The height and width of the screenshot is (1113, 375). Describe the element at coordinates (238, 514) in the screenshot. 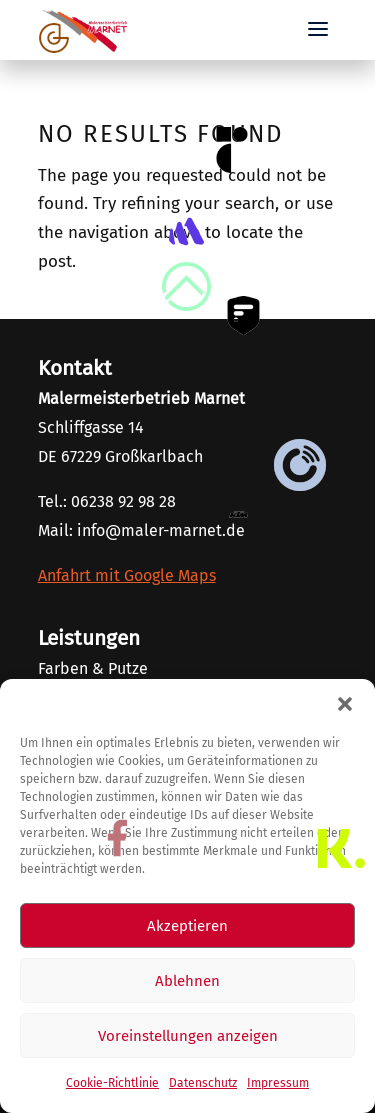

I see `KTM brand logo` at that location.